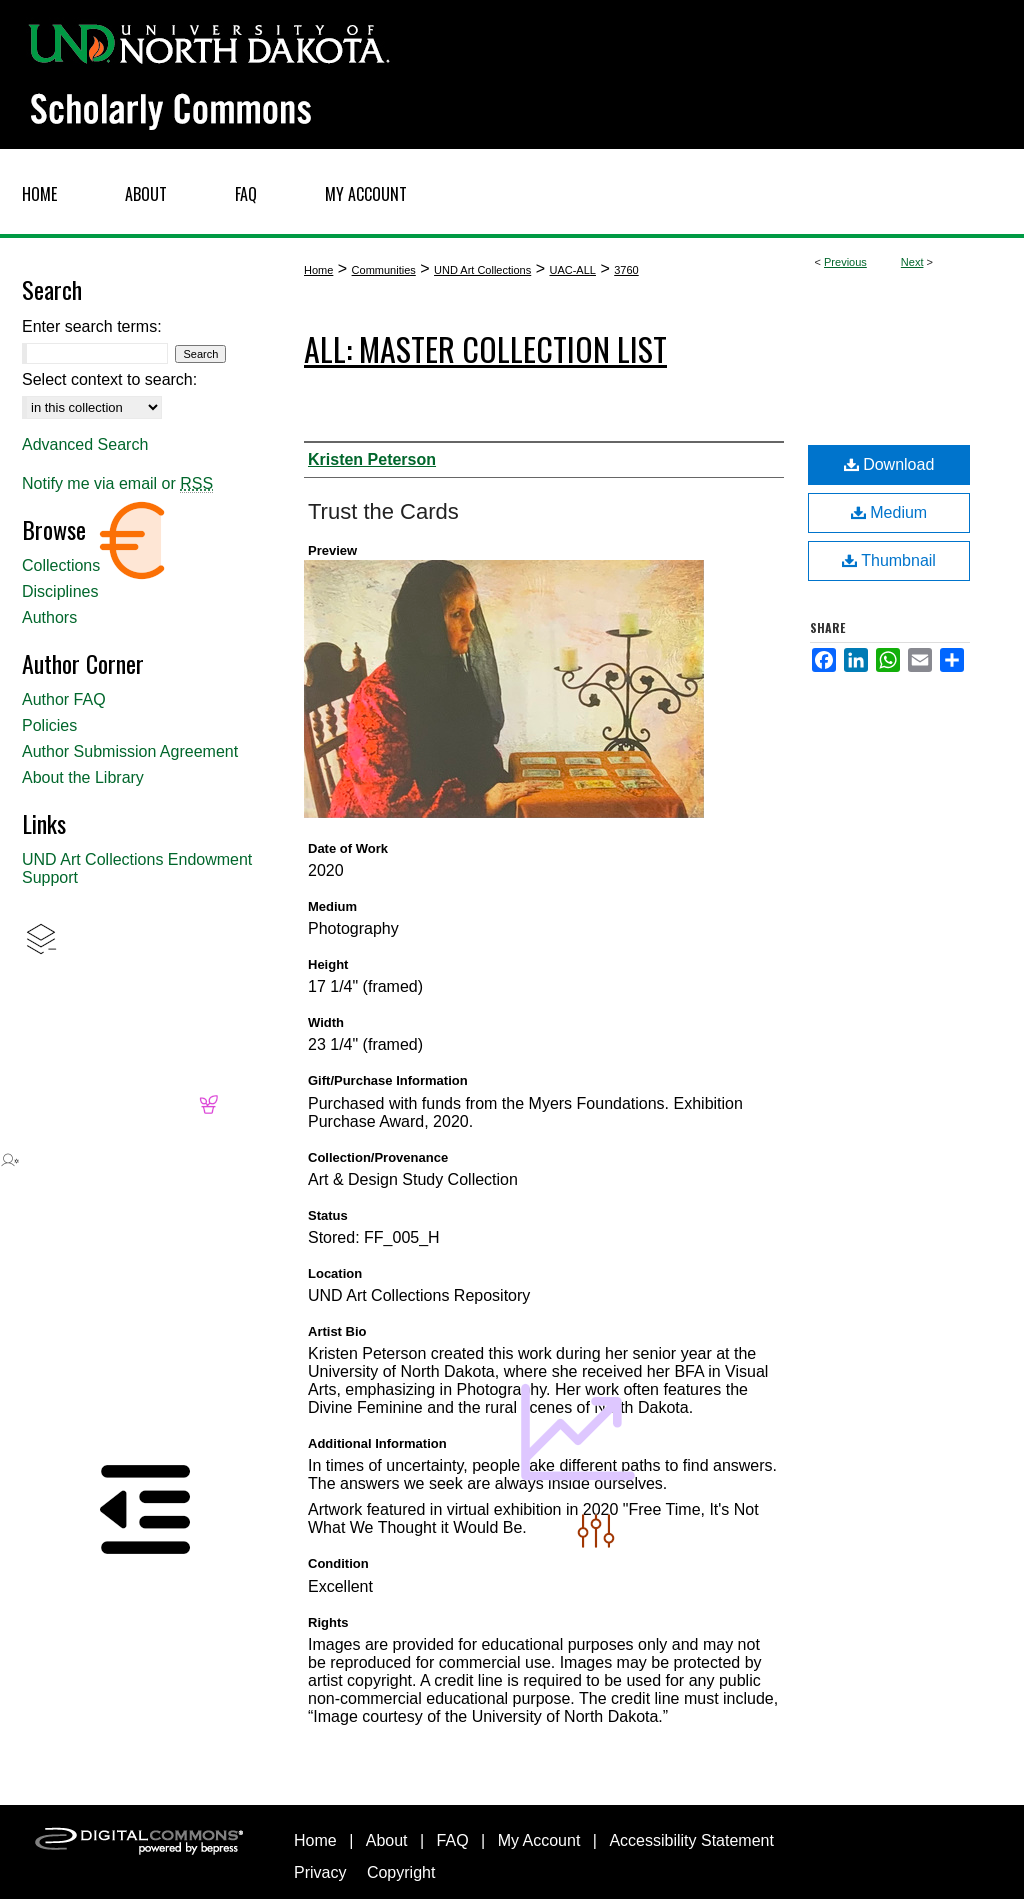 This screenshot has height=1899, width=1024. I want to click on access plant care or gardening features, so click(208, 1104).